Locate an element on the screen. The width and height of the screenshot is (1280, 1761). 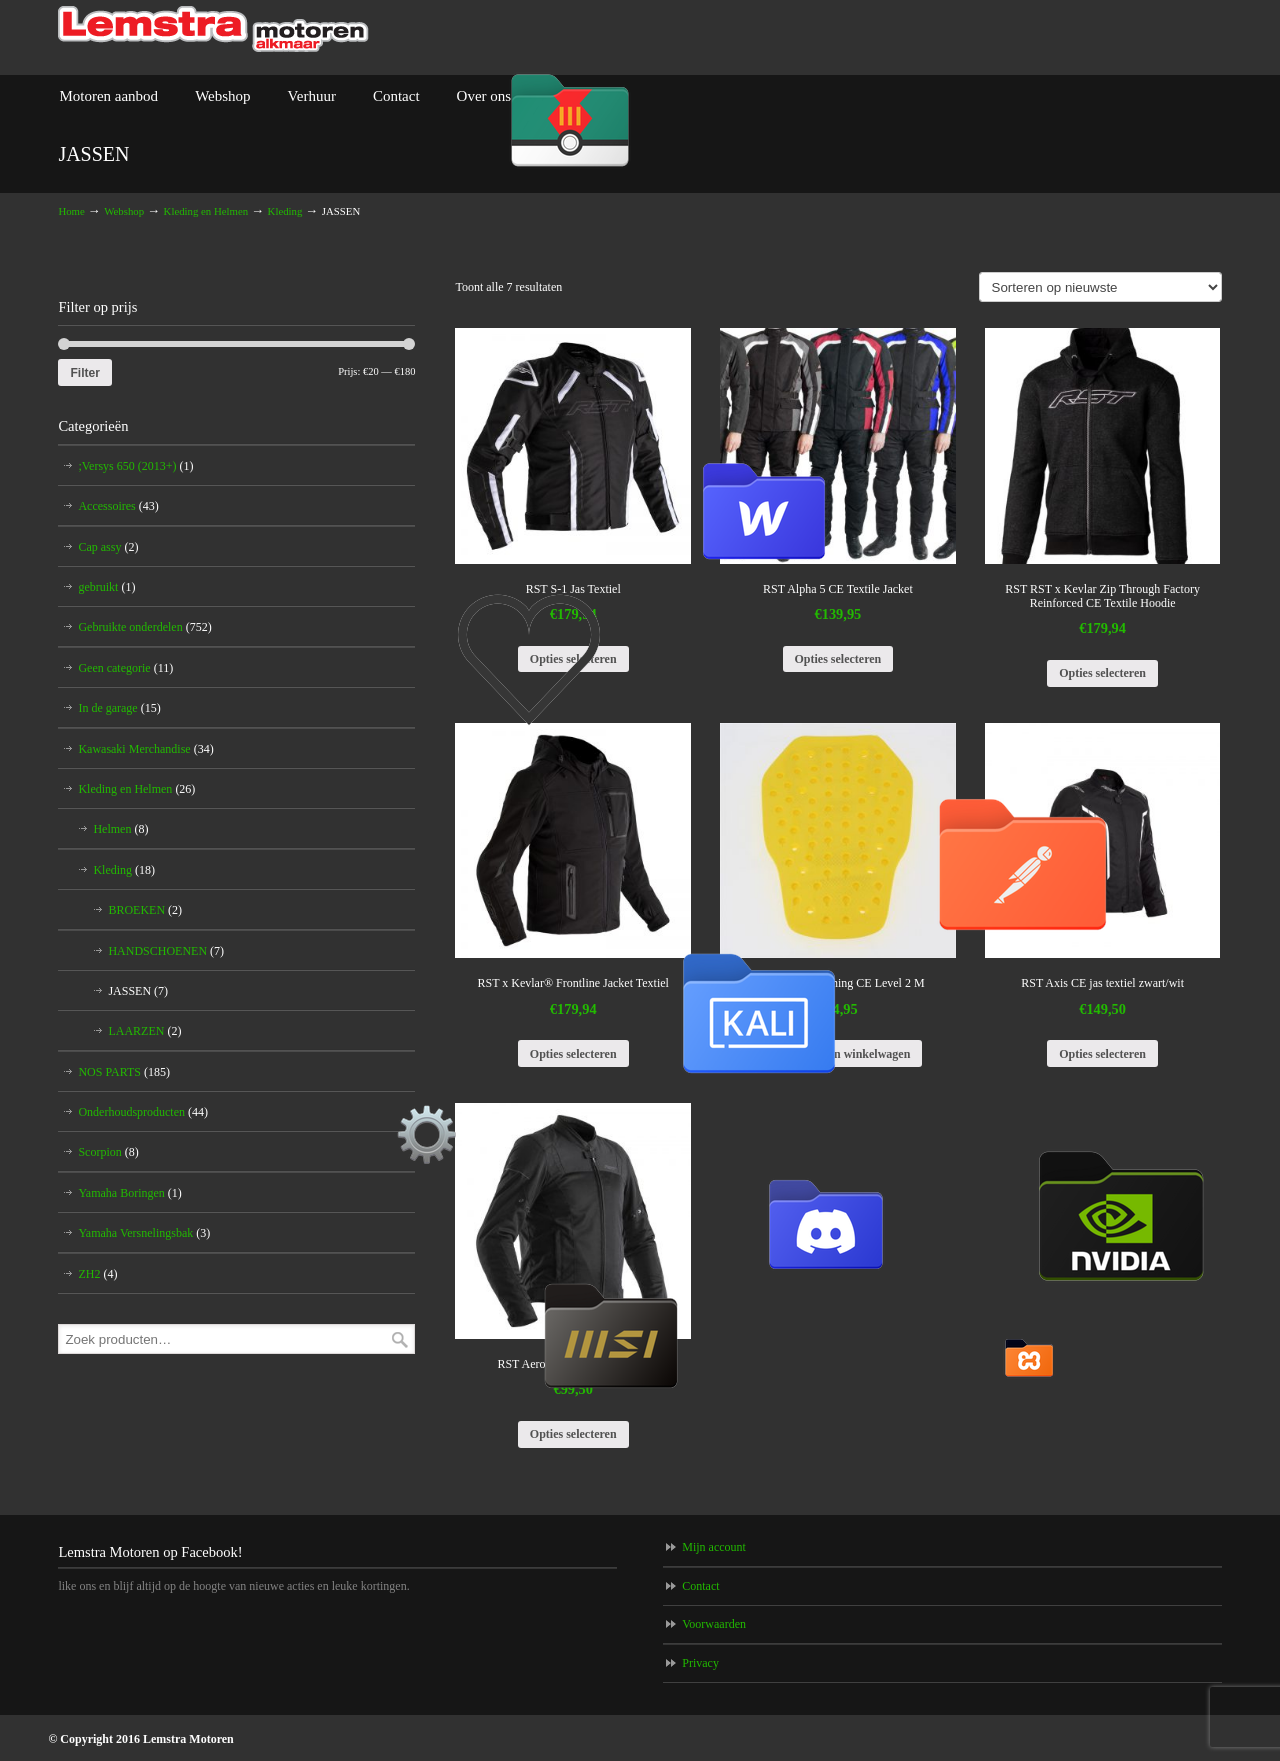
folder for discord-related files is located at coordinates (825, 1227).